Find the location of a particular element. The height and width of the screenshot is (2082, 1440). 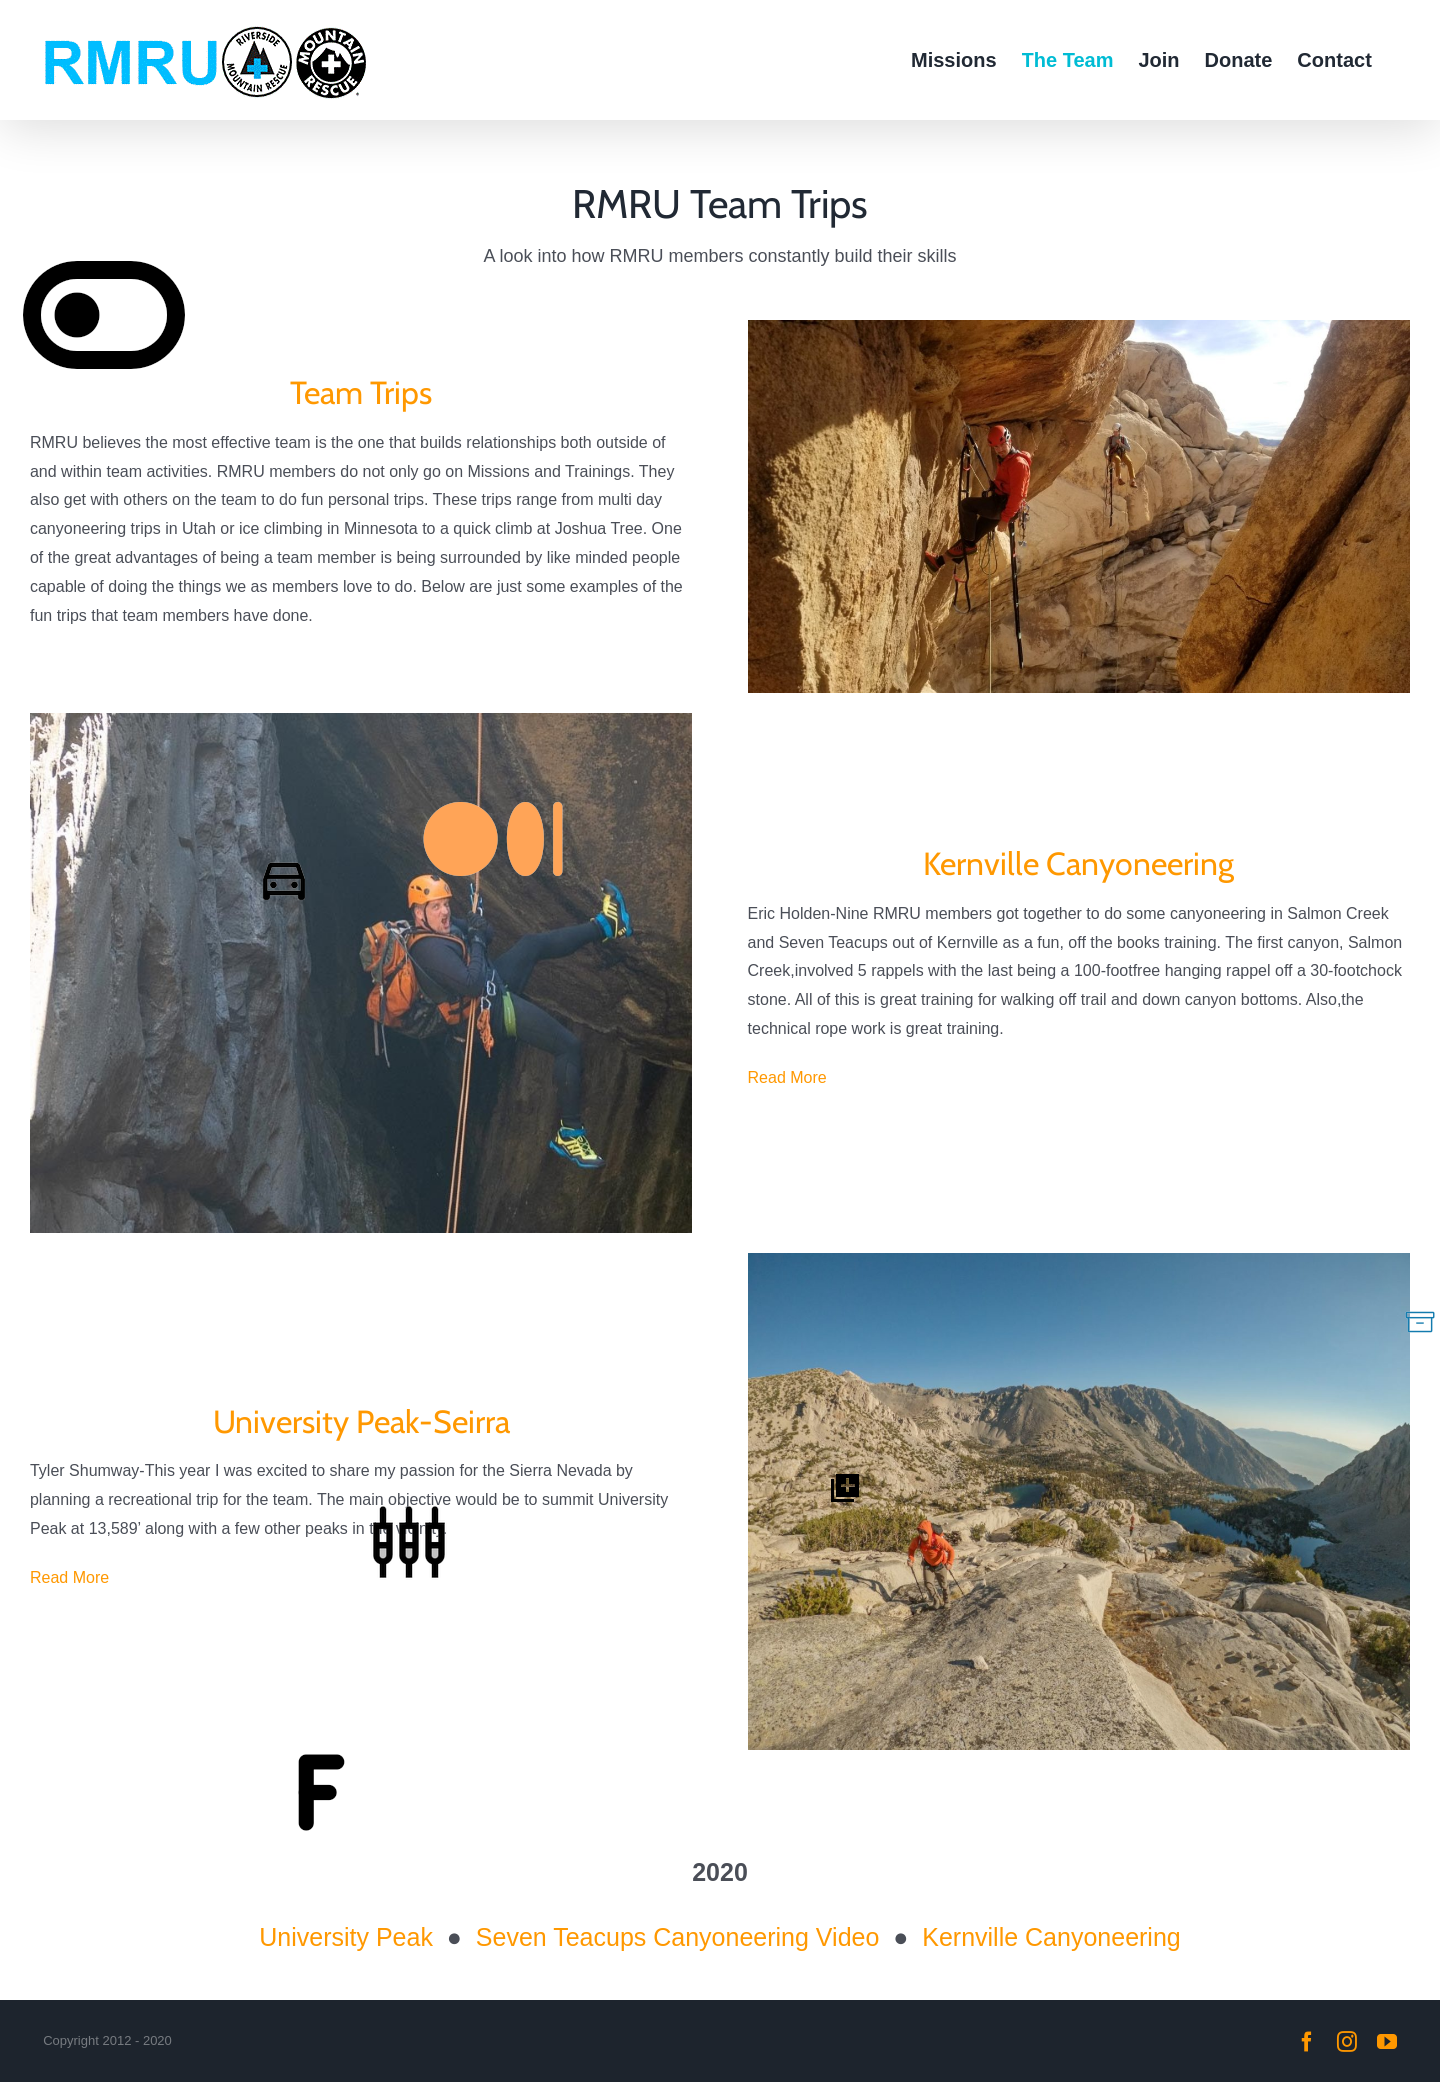

get driving directions is located at coordinates (284, 879).